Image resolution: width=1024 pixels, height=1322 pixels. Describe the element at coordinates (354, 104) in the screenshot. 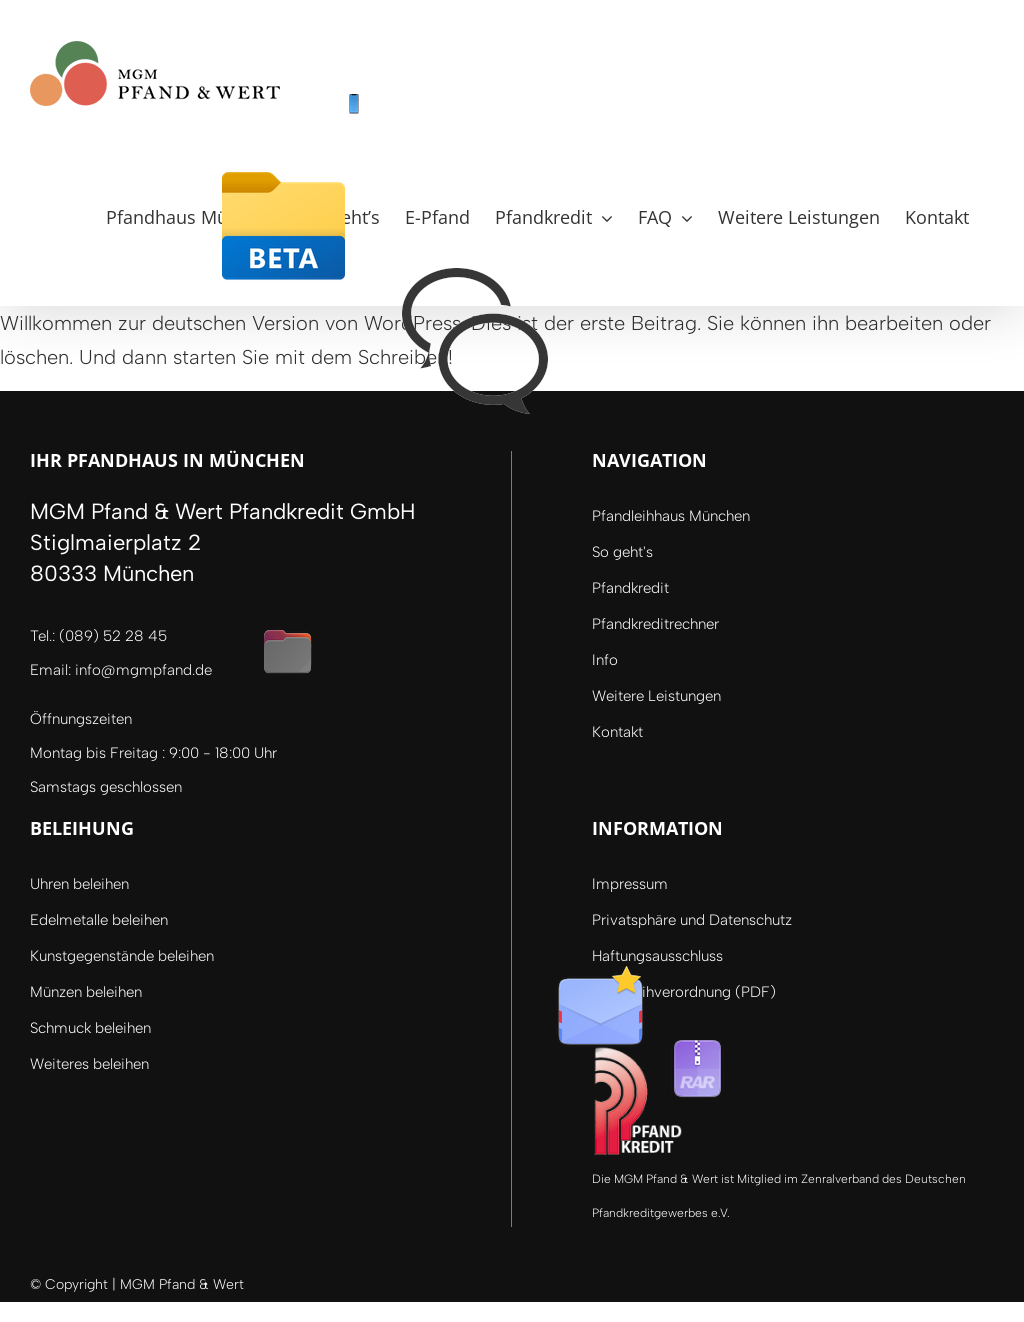

I see `iPhone 12 device icon in red` at that location.